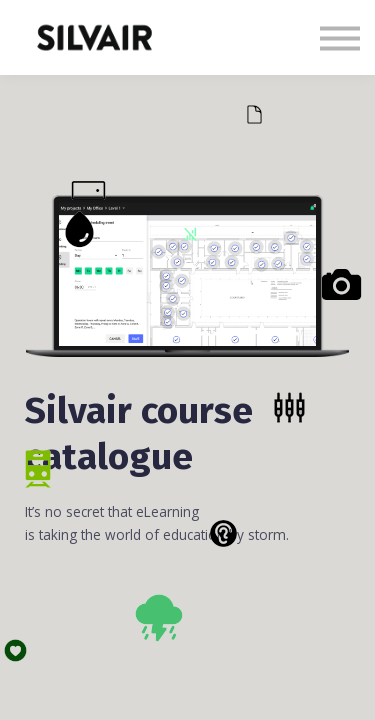 This screenshot has height=720, width=375. What do you see at coordinates (79, 230) in the screenshot?
I see `adjust water or hydration settings` at bounding box center [79, 230].